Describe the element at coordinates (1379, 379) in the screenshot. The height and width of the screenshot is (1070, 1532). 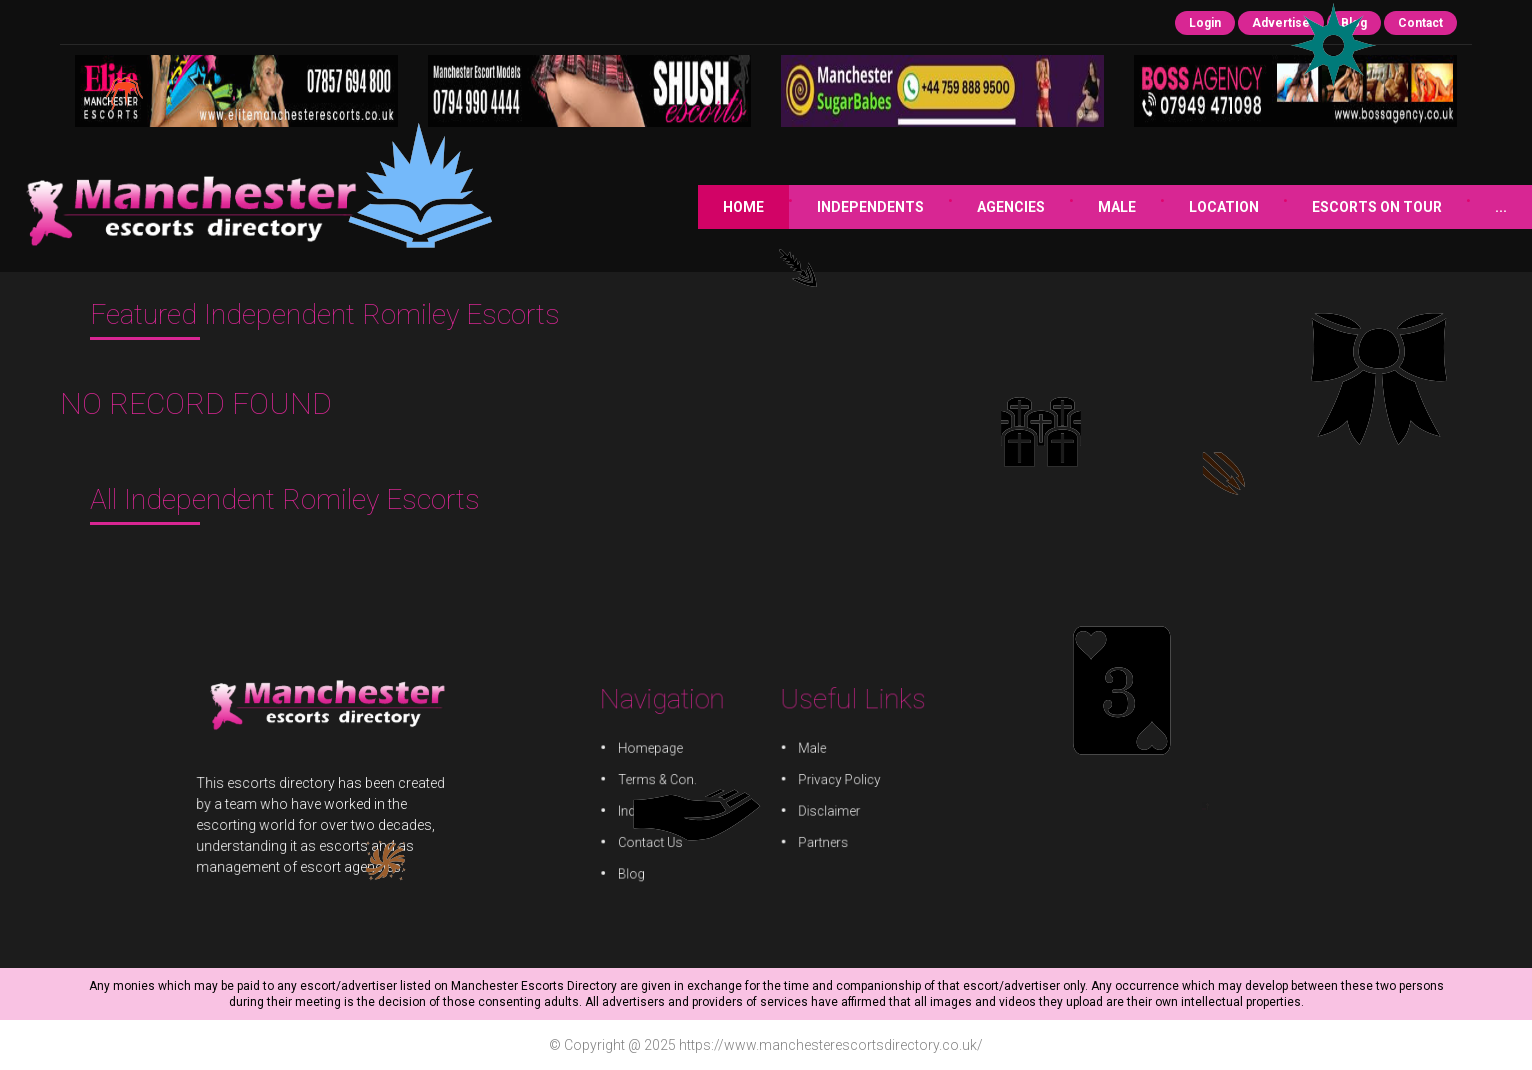
I see `add a decorative bow or ribbon to gift wrapping` at that location.